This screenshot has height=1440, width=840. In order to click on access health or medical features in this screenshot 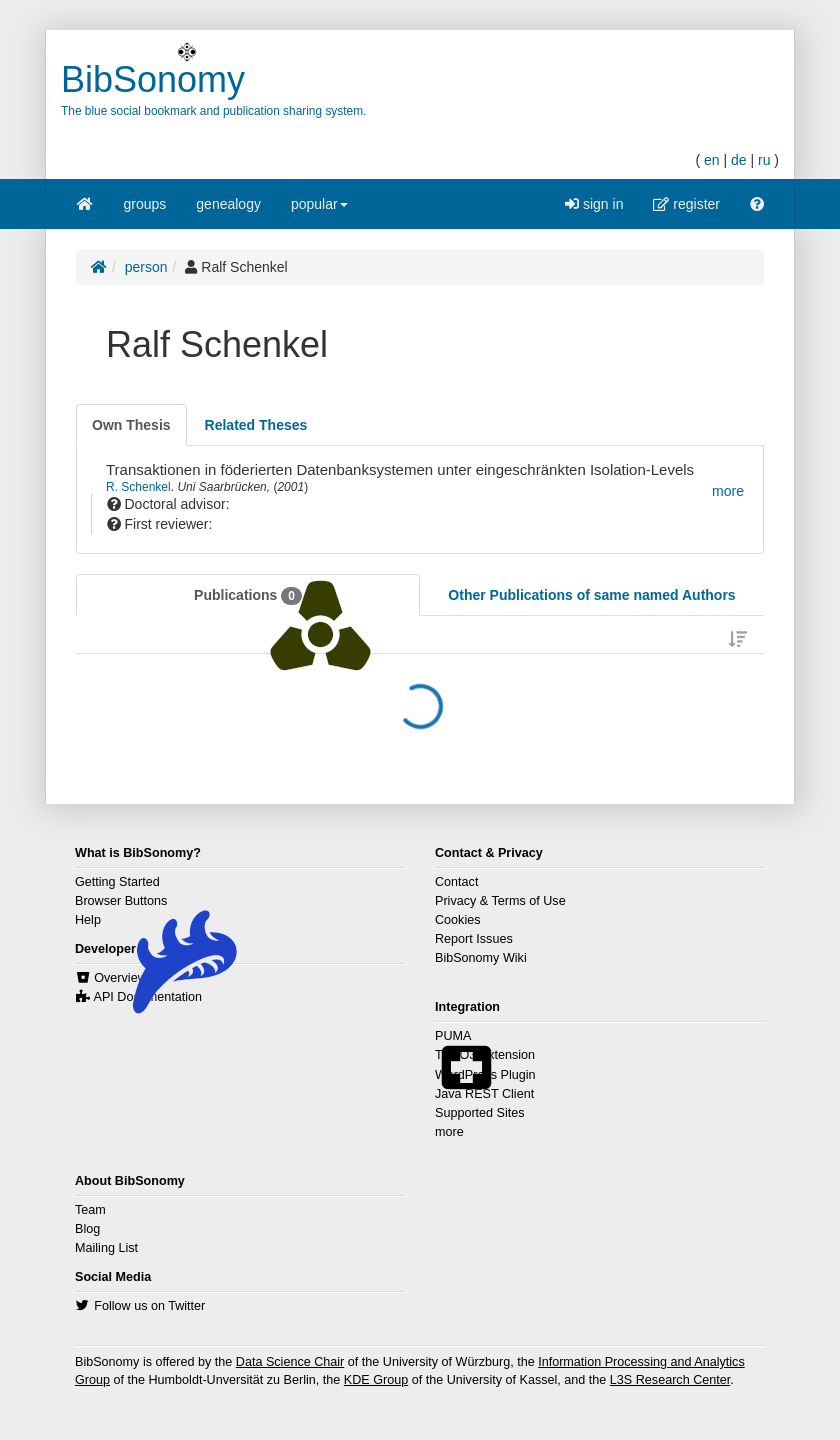, I will do `click(466, 1067)`.